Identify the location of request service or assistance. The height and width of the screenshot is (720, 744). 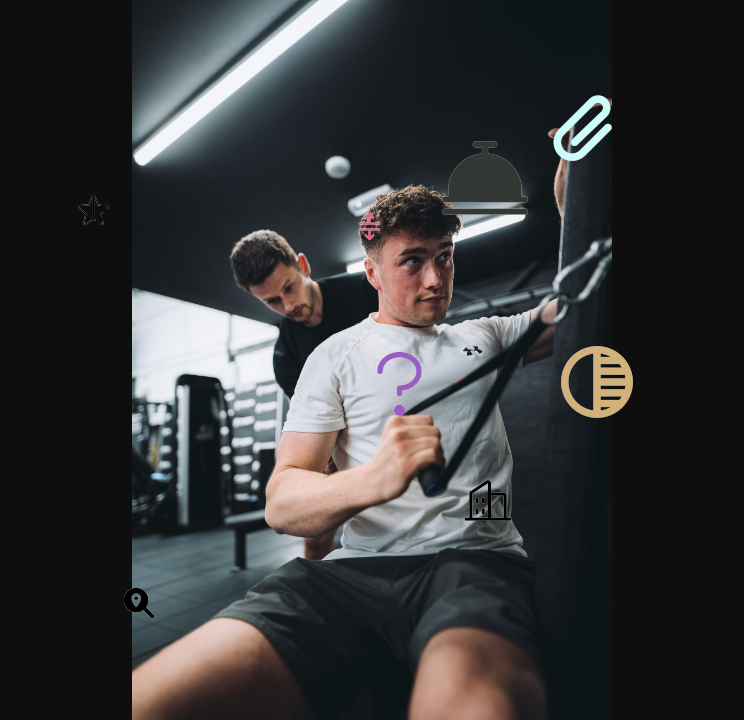
(485, 181).